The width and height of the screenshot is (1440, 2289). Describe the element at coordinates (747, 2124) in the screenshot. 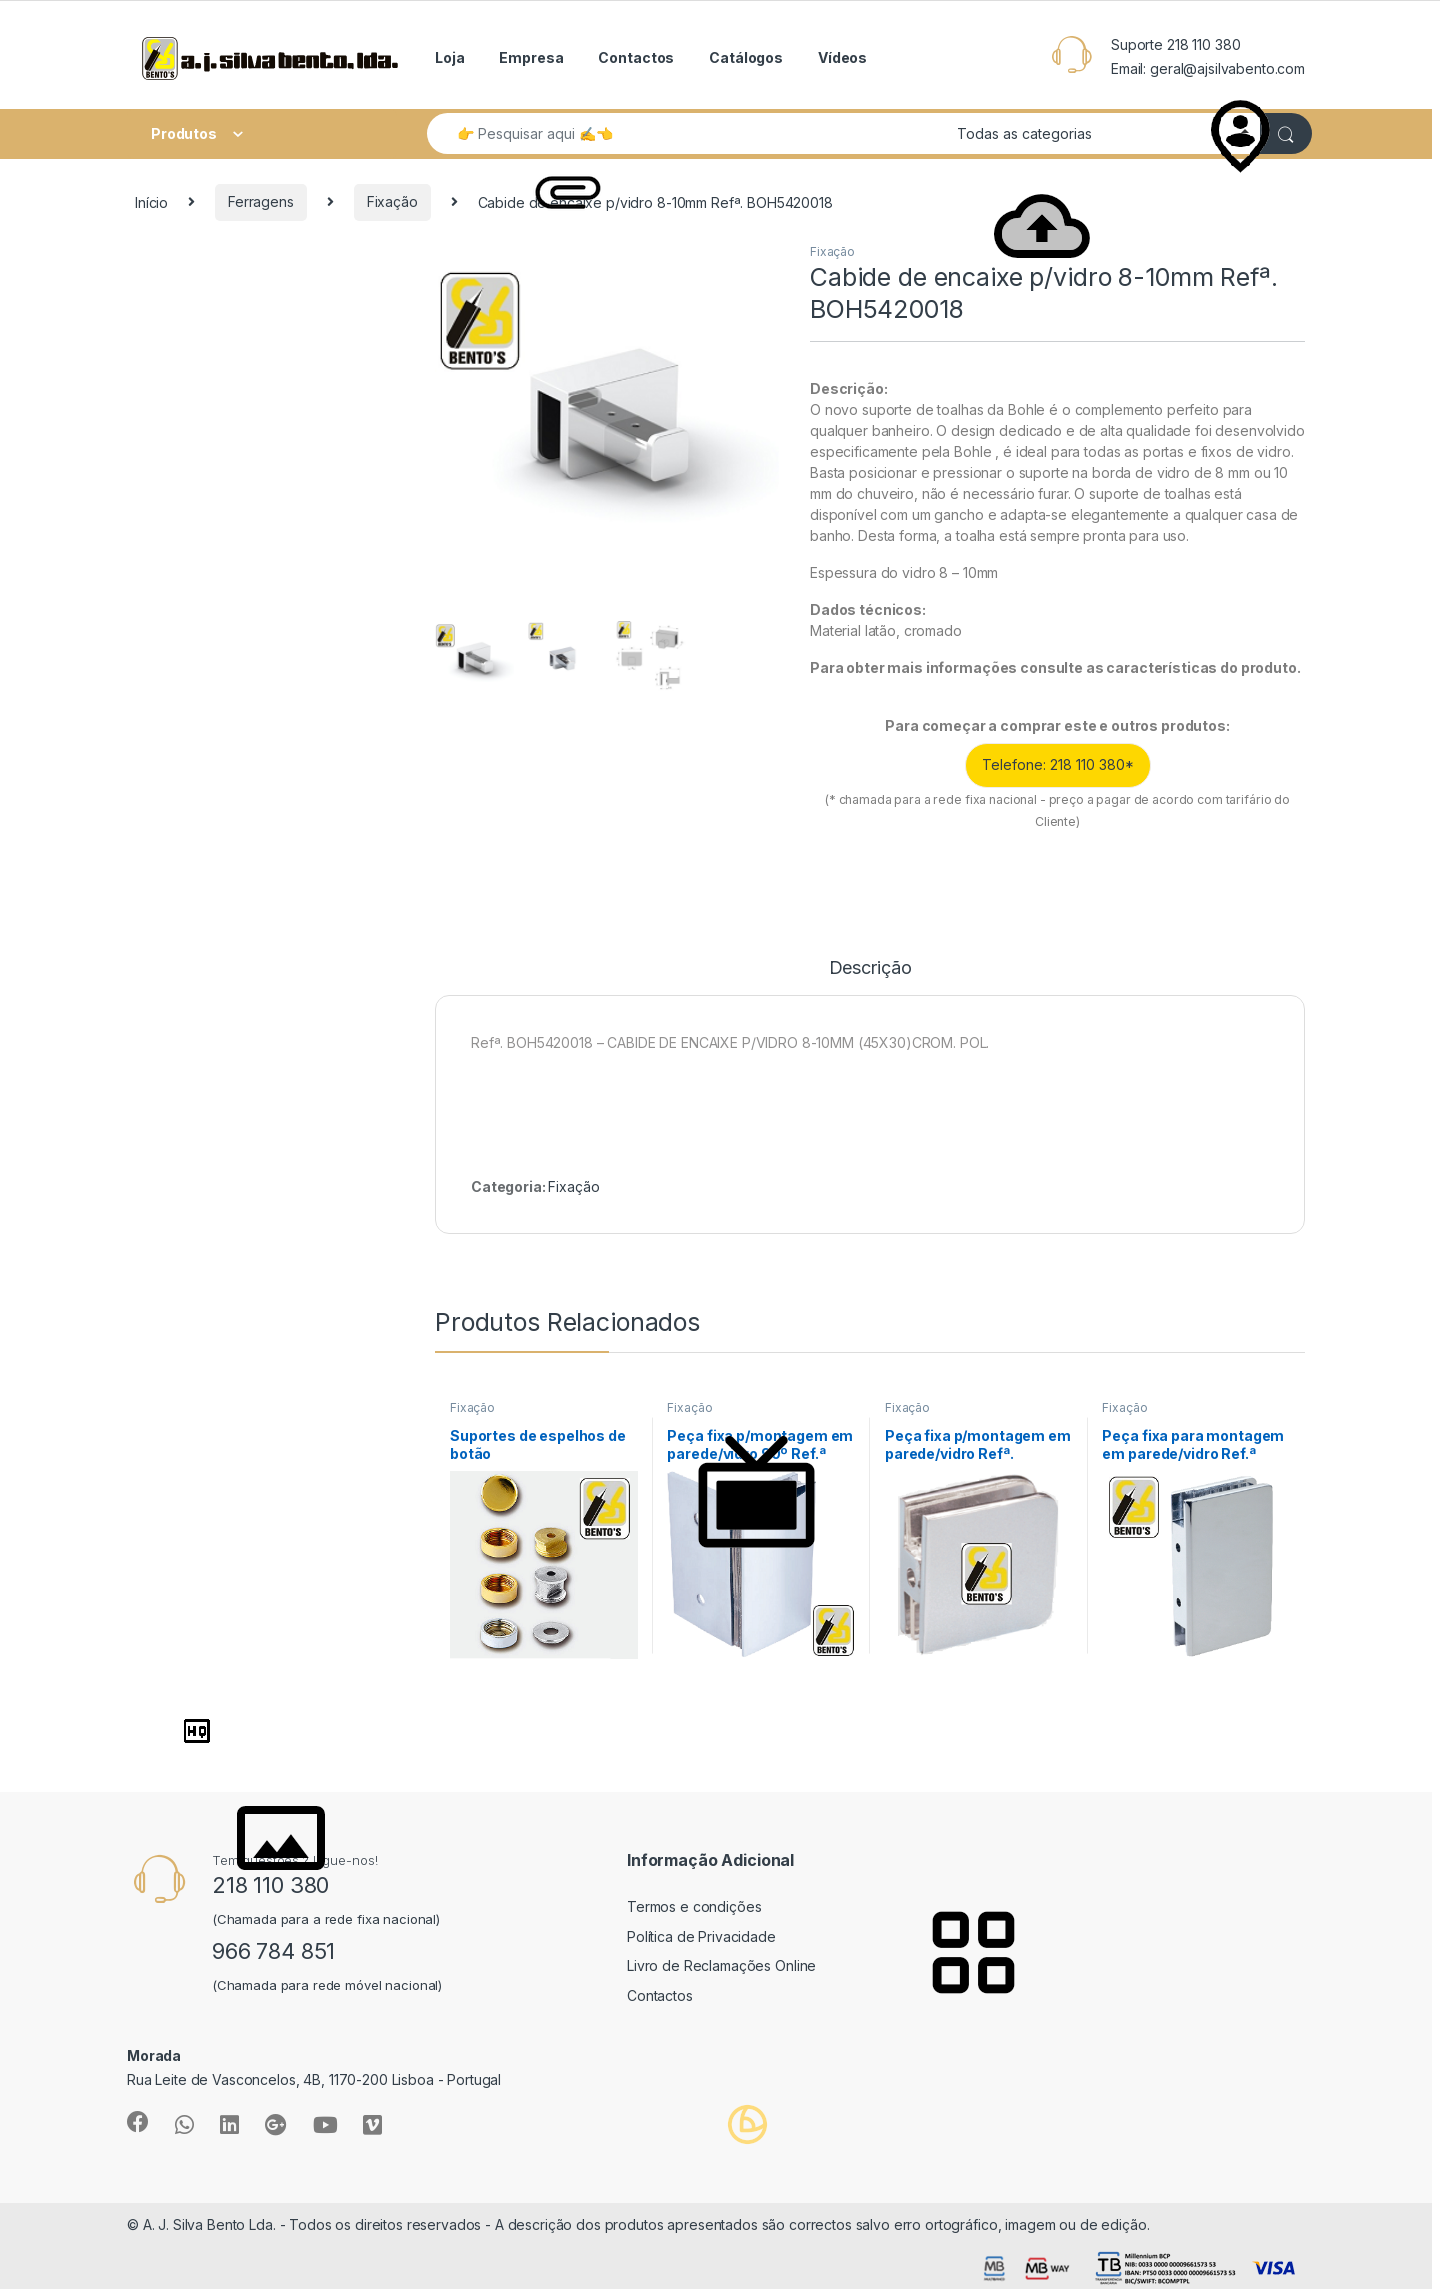

I see `CoreOS brand logo` at that location.